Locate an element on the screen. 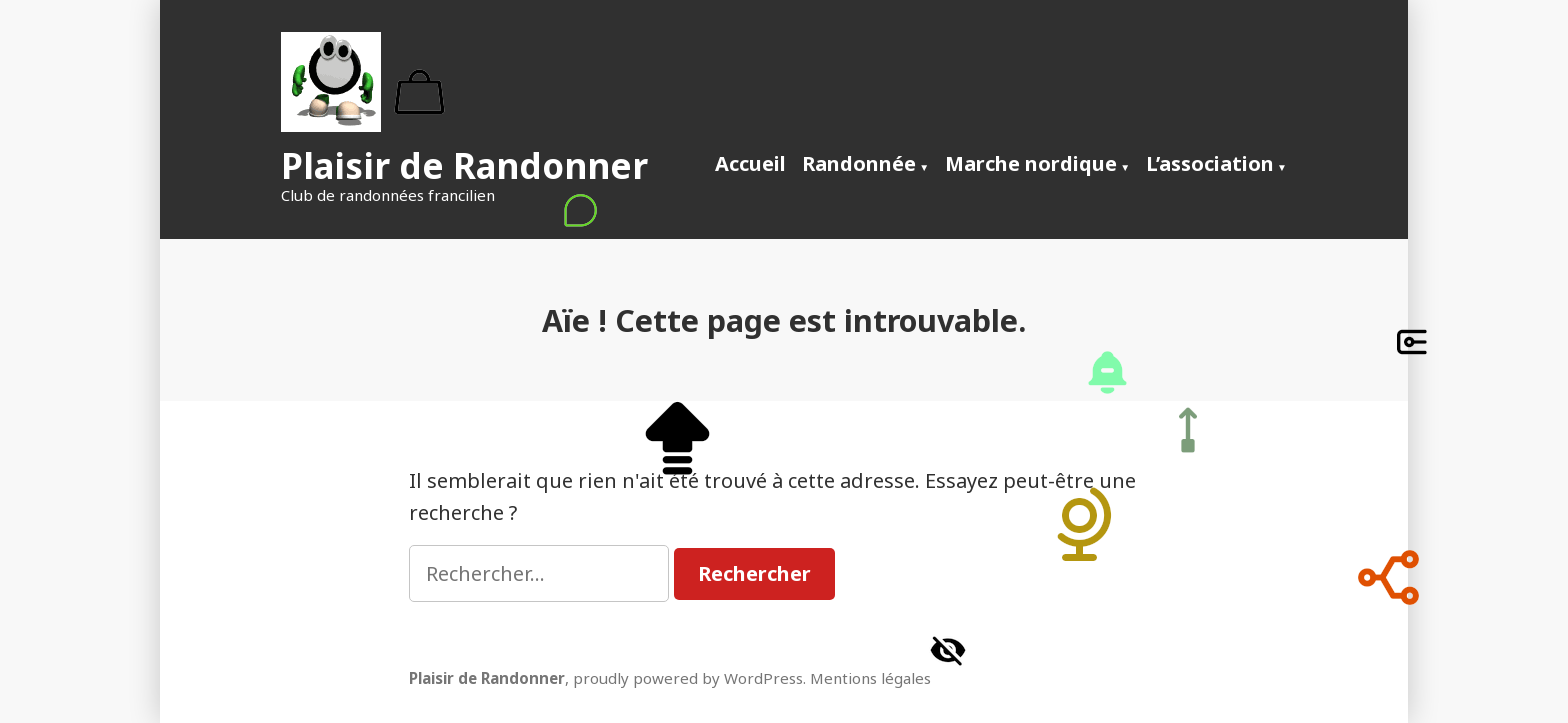  upload a file or content is located at coordinates (1188, 430).